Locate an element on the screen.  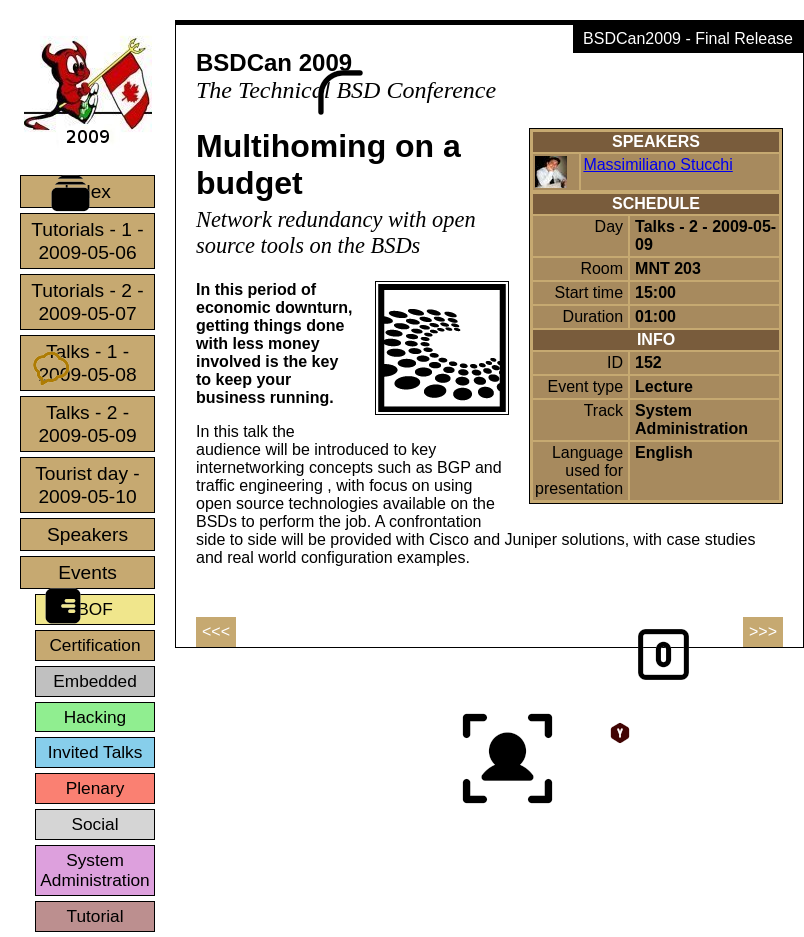
open chat or messaging is located at coordinates (50, 368).